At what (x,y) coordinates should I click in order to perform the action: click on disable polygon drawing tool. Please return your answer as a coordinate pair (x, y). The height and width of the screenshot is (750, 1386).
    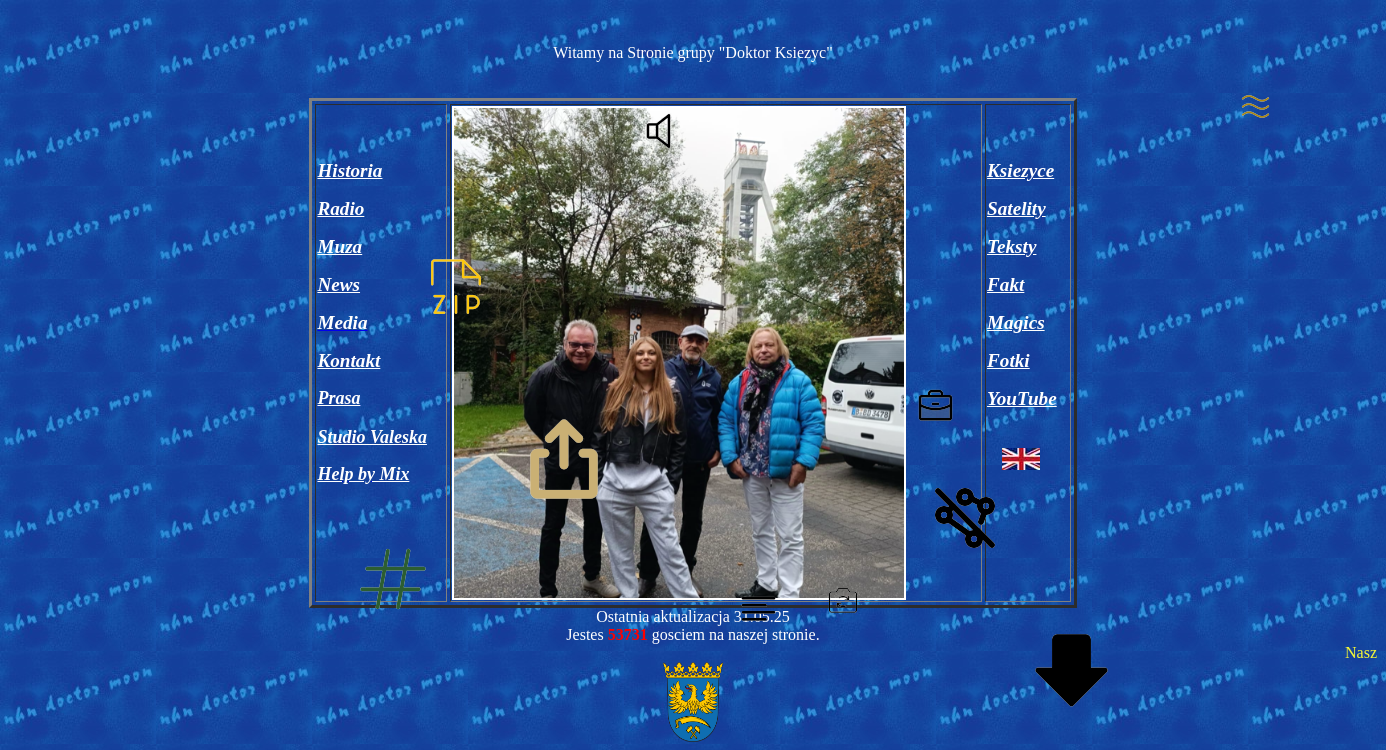
    Looking at the image, I should click on (965, 518).